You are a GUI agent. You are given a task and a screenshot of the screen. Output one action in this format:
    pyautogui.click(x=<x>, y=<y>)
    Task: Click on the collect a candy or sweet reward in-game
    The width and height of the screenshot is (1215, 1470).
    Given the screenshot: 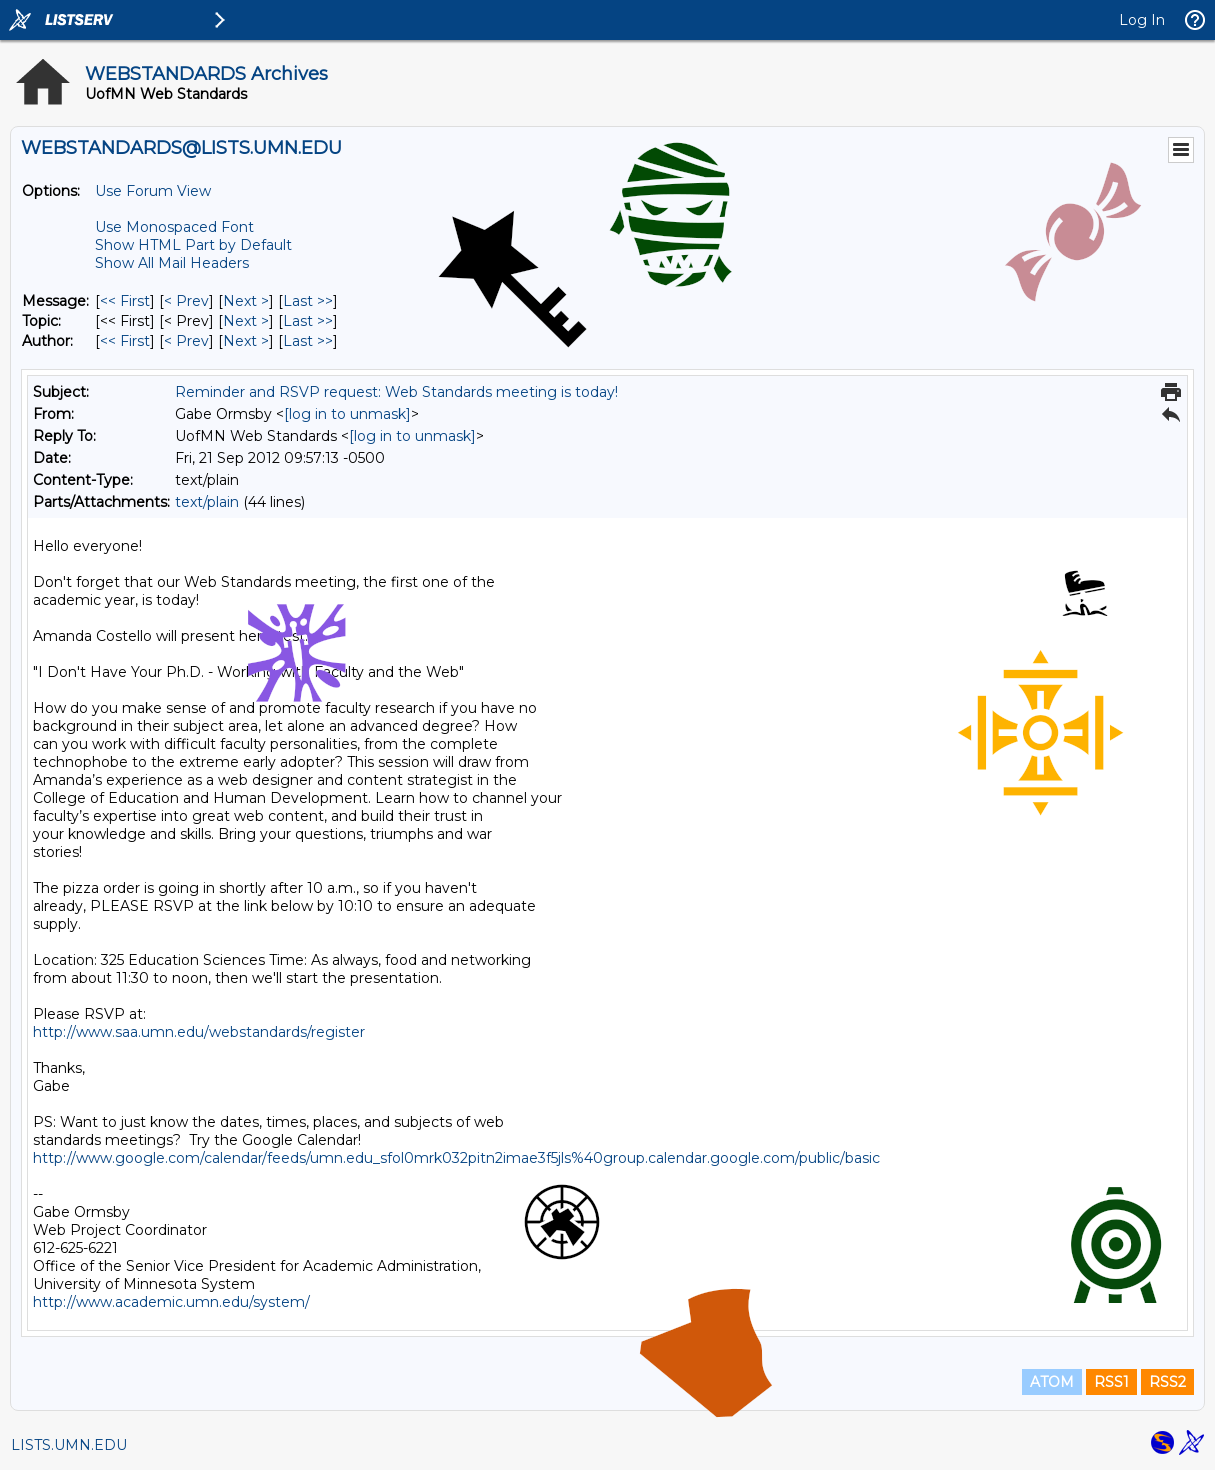 What is the action you would take?
    pyautogui.click(x=1072, y=232)
    